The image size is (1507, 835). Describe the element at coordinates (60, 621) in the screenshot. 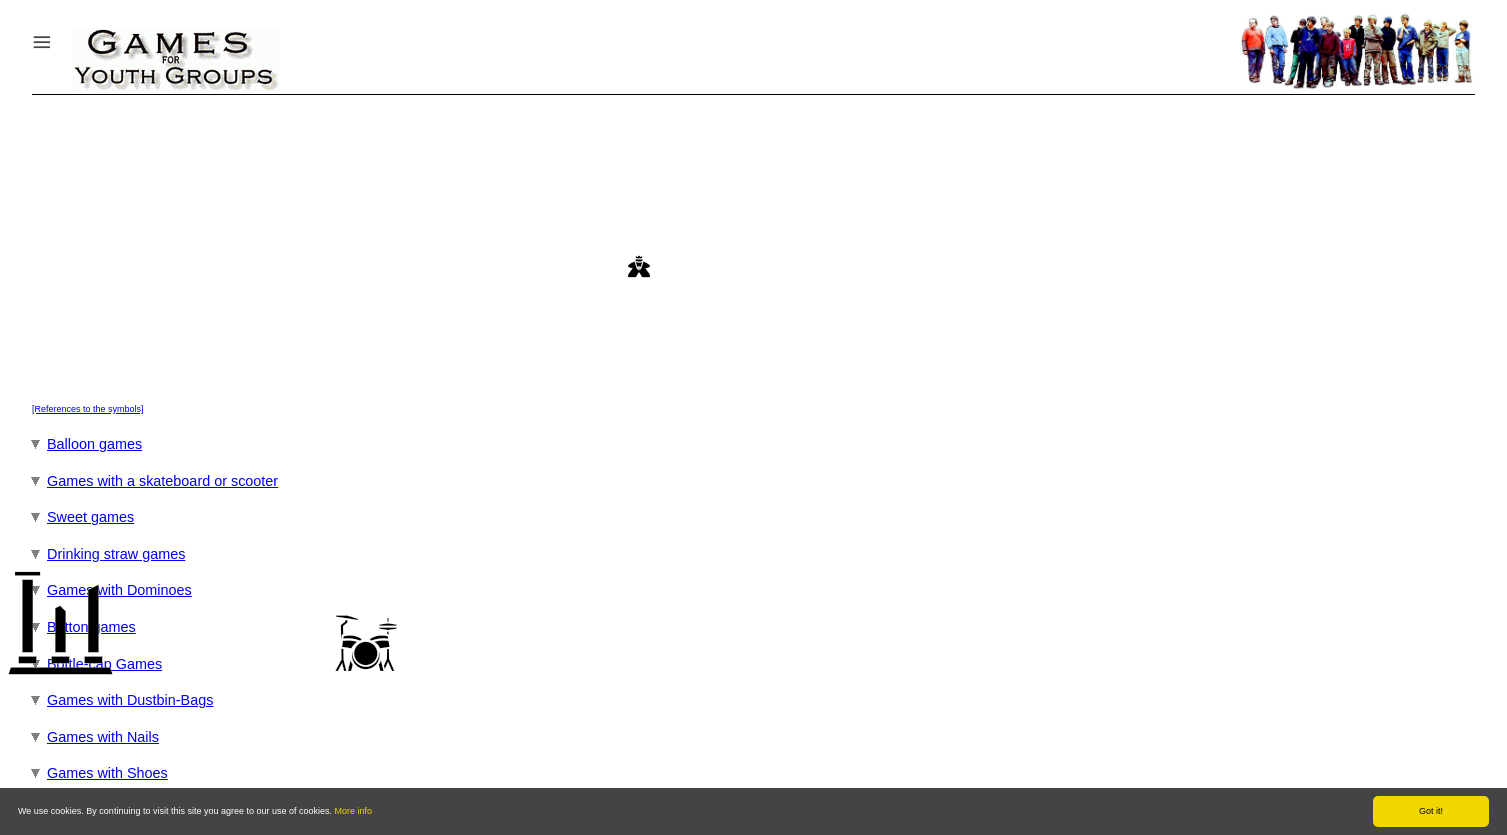

I see `access historical or classical content` at that location.